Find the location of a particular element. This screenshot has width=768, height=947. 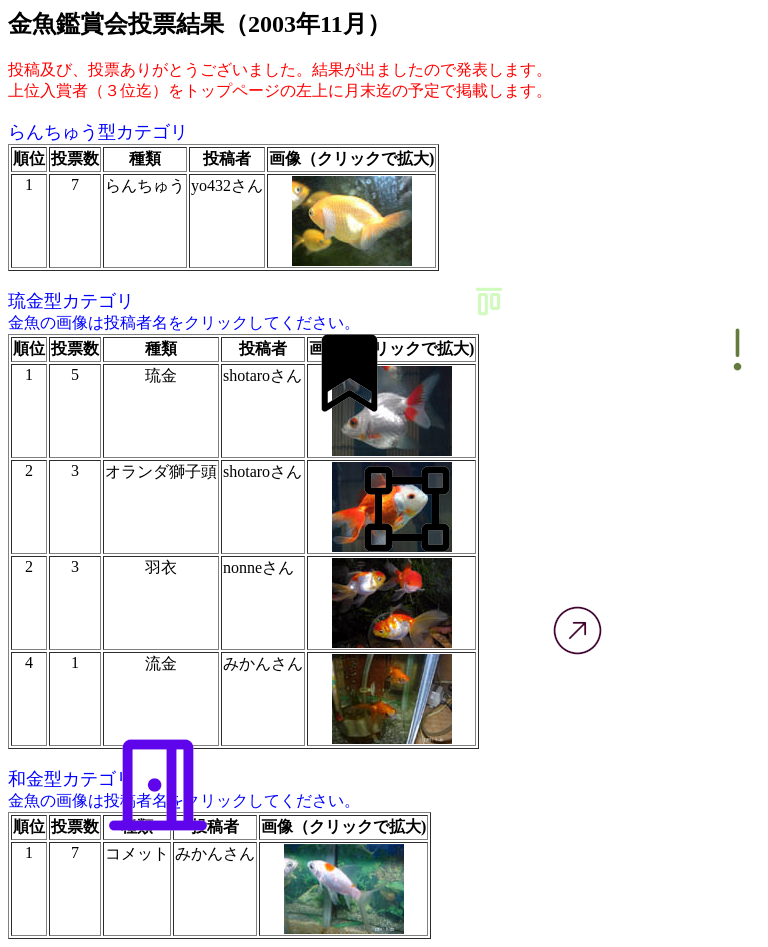

log out or exit the application is located at coordinates (158, 785).